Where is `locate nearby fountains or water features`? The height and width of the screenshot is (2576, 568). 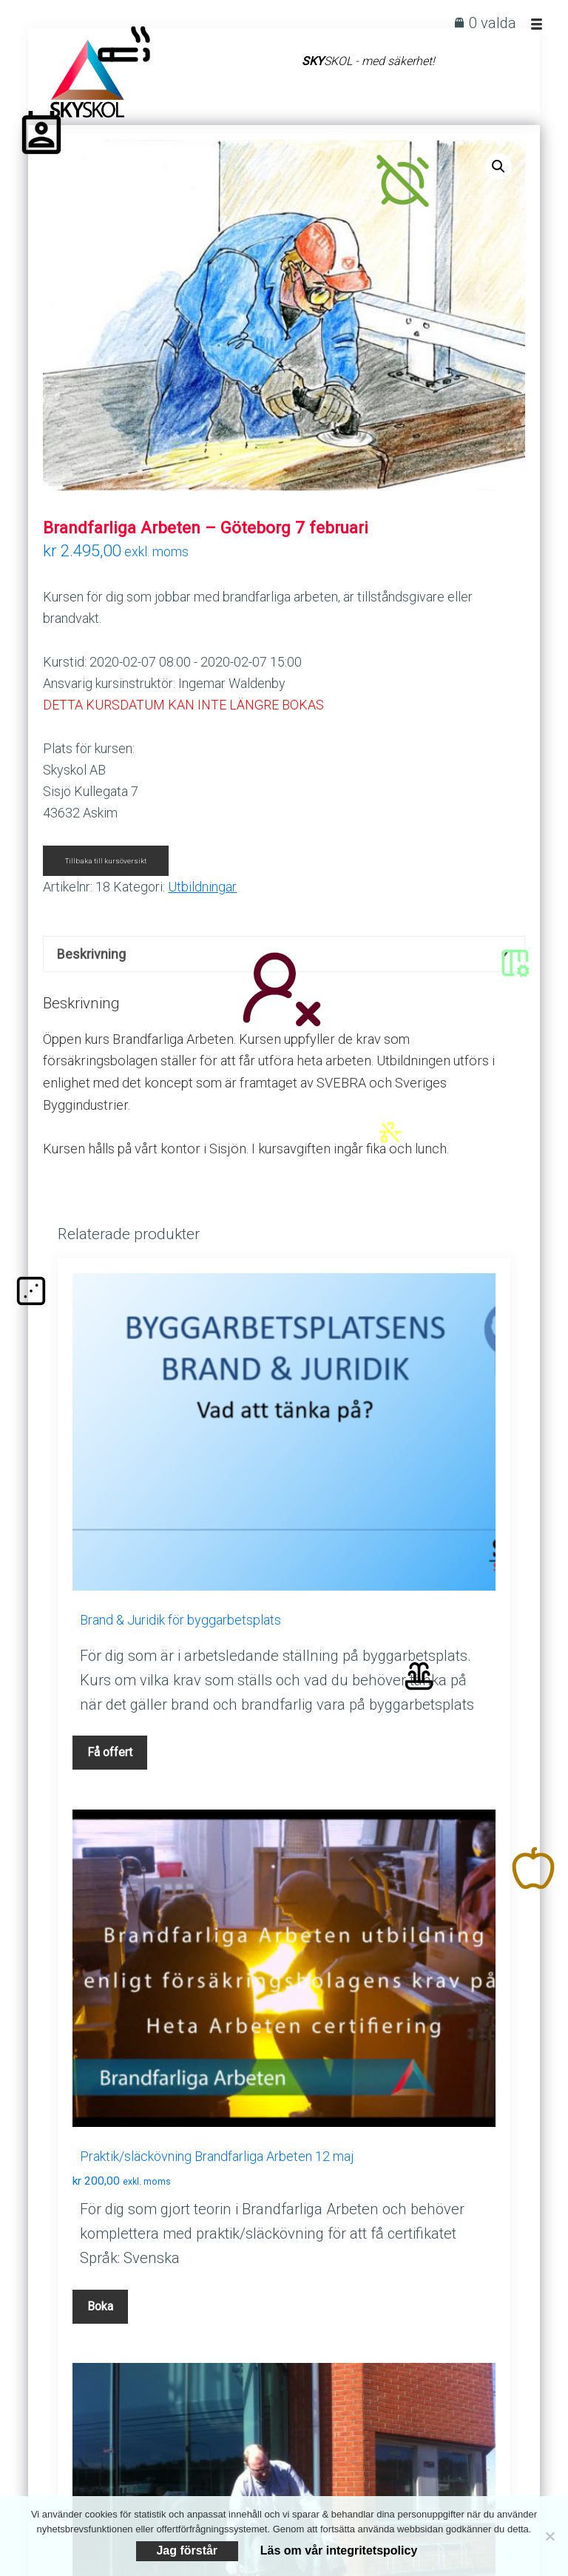
locate nearby fountains or water features is located at coordinates (419, 1676).